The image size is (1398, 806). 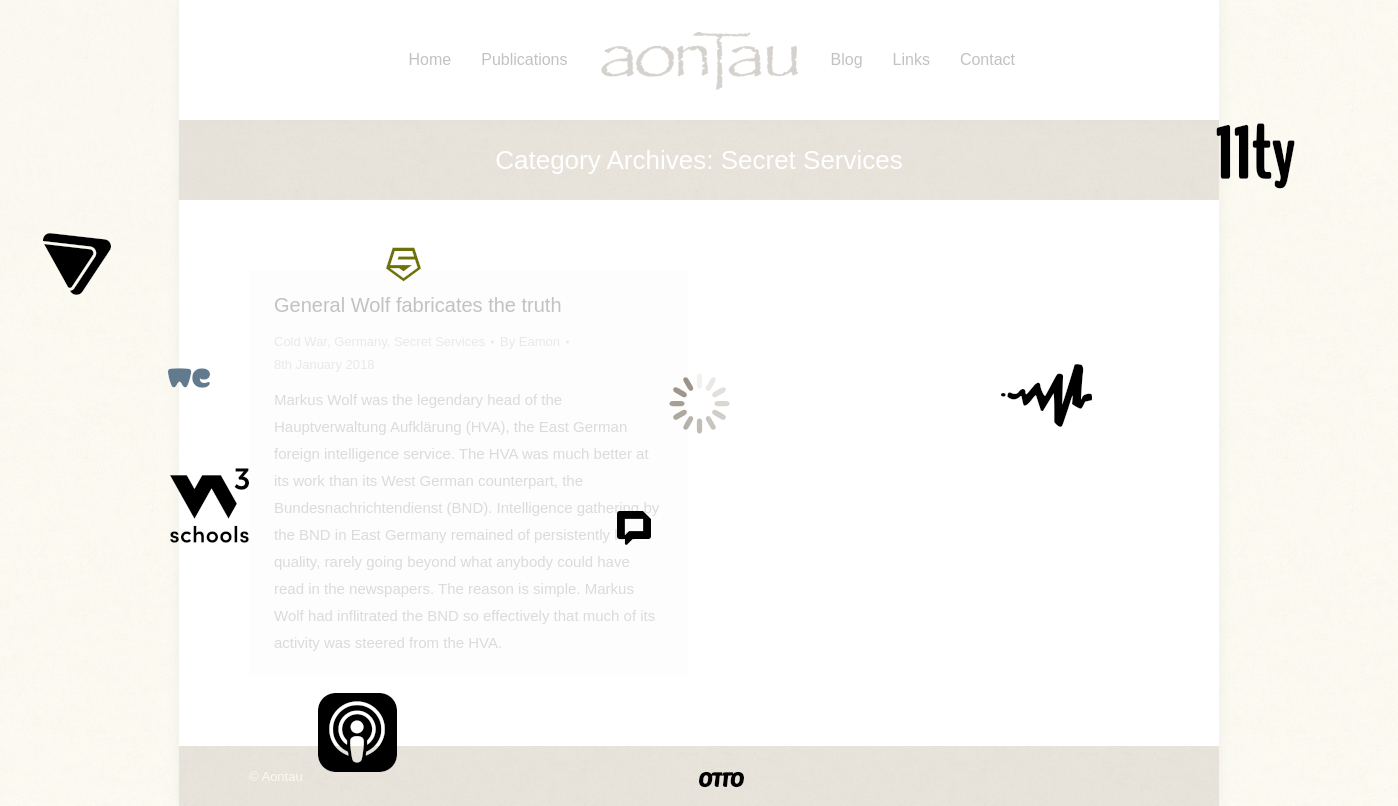 What do you see at coordinates (1046, 395) in the screenshot?
I see `open audiomack music streaming app` at bounding box center [1046, 395].